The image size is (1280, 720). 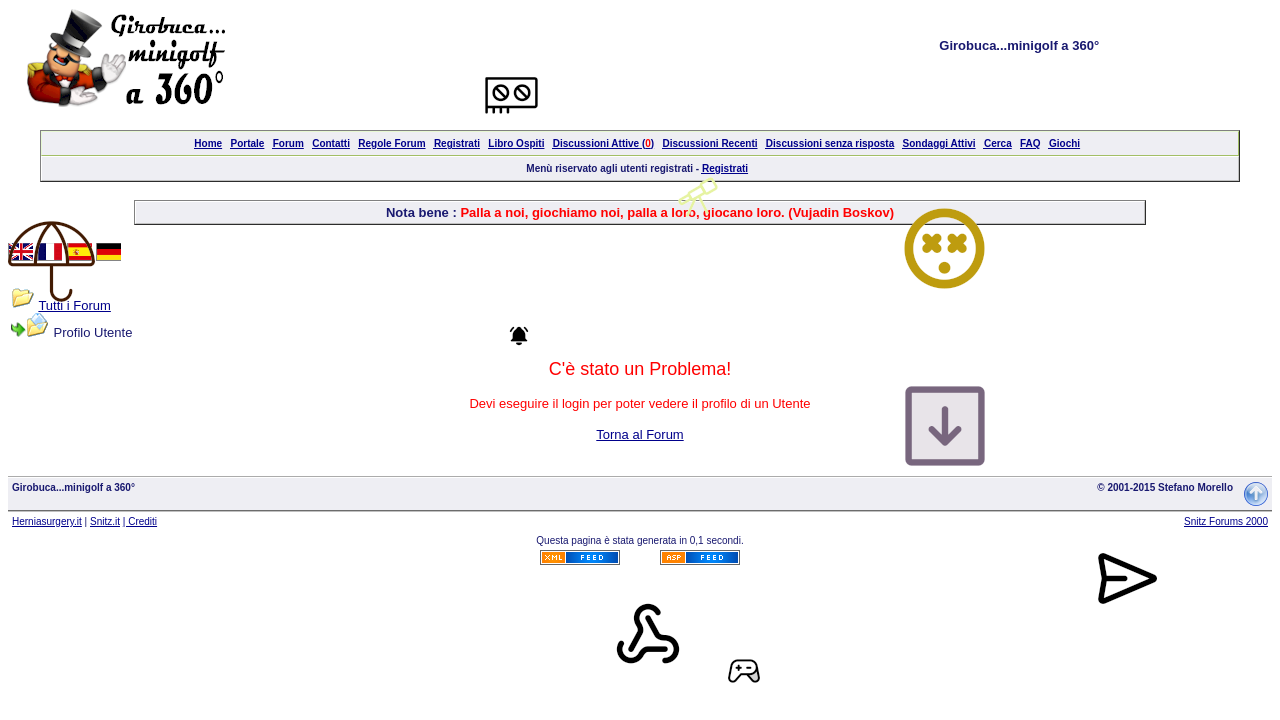 What do you see at coordinates (511, 94) in the screenshot?
I see `view graphics card or GPU information` at bounding box center [511, 94].